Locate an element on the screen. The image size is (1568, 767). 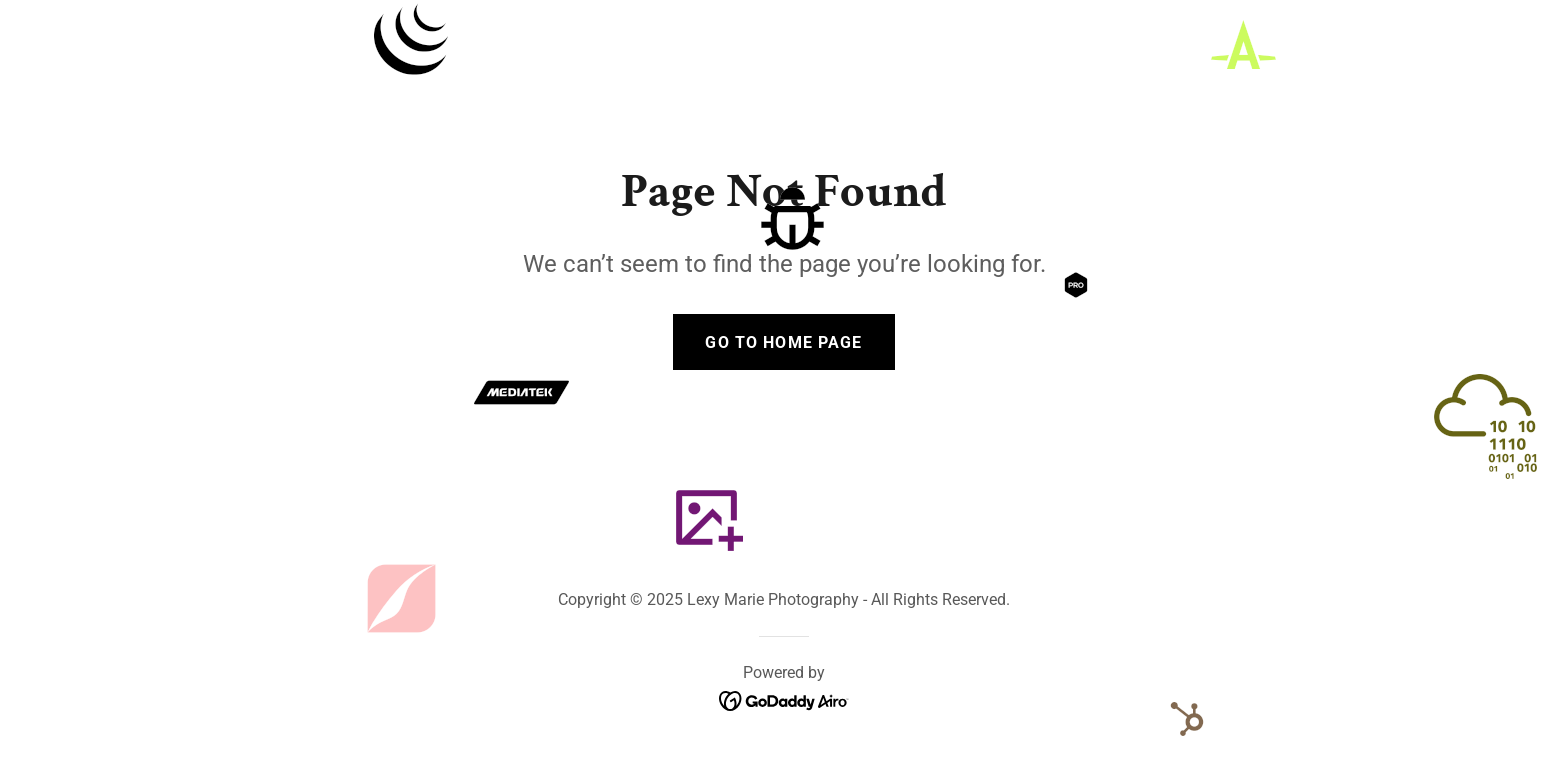
add a new image or photo is located at coordinates (706, 517).